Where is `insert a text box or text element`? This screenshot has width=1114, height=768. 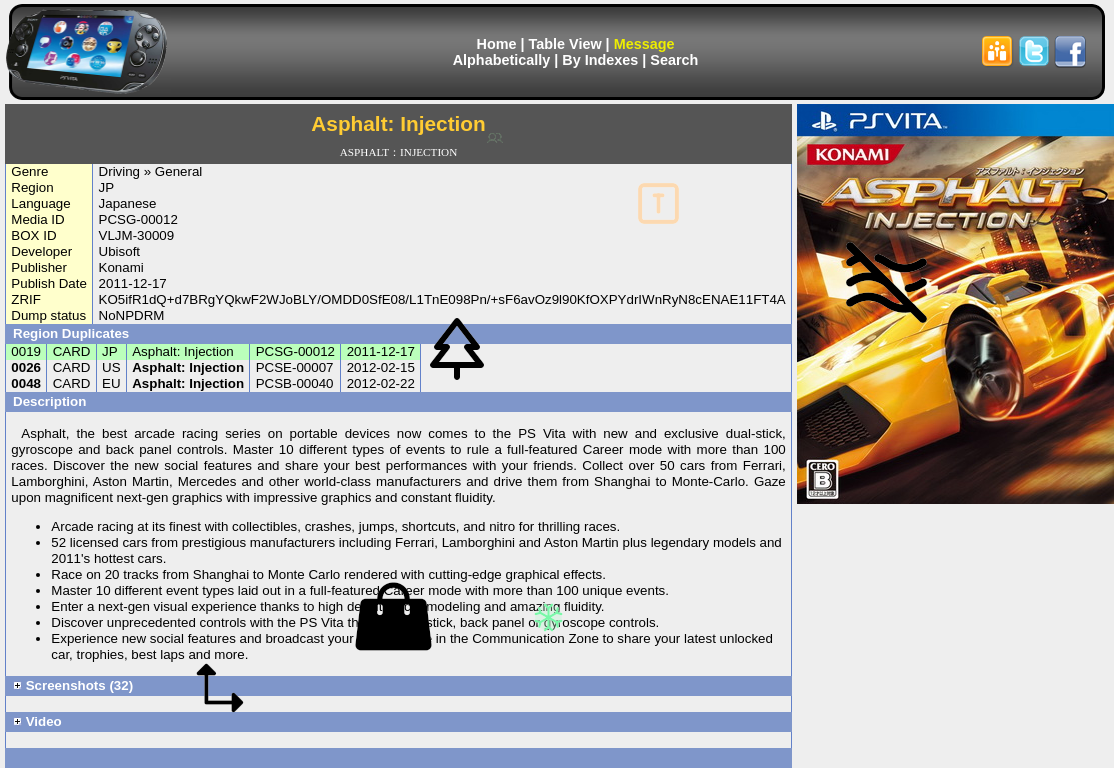
insert a text box or text element is located at coordinates (658, 203).